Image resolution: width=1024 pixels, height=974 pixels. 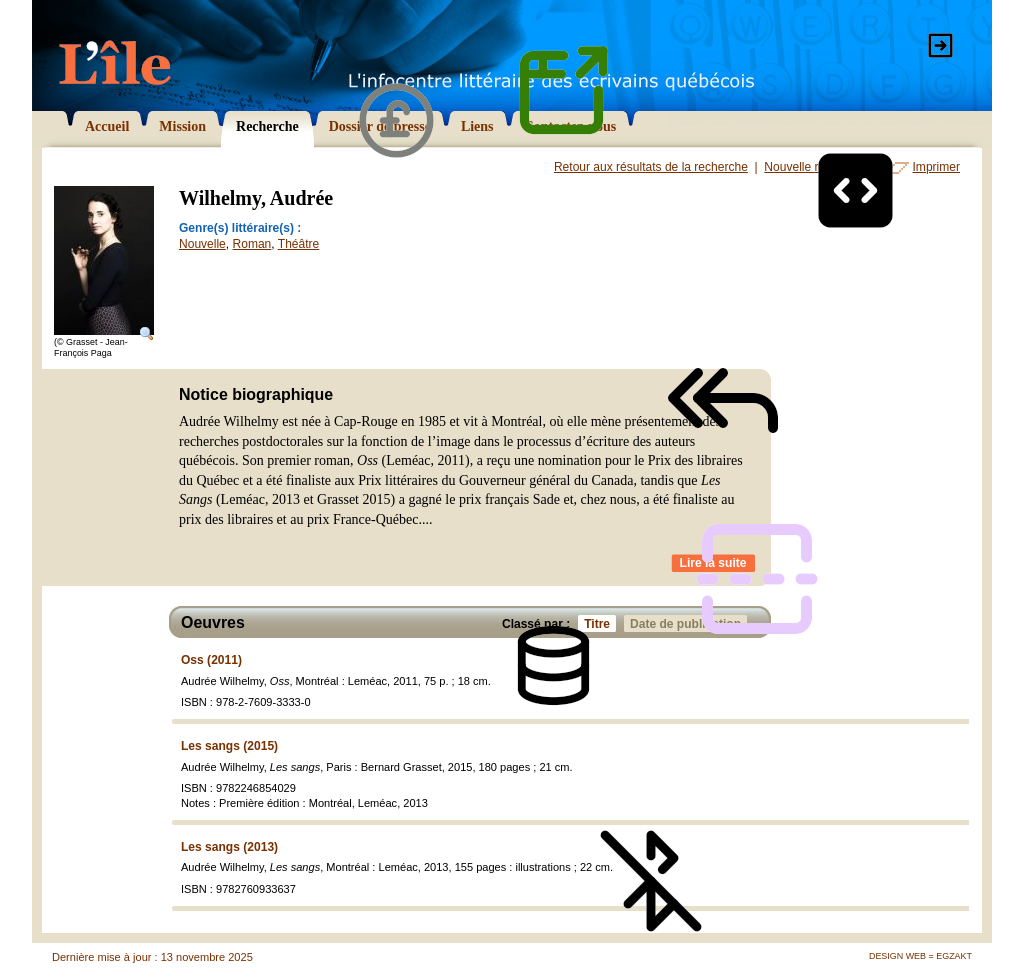 I want to click on view or edit source code, so click(x=855, y=190).